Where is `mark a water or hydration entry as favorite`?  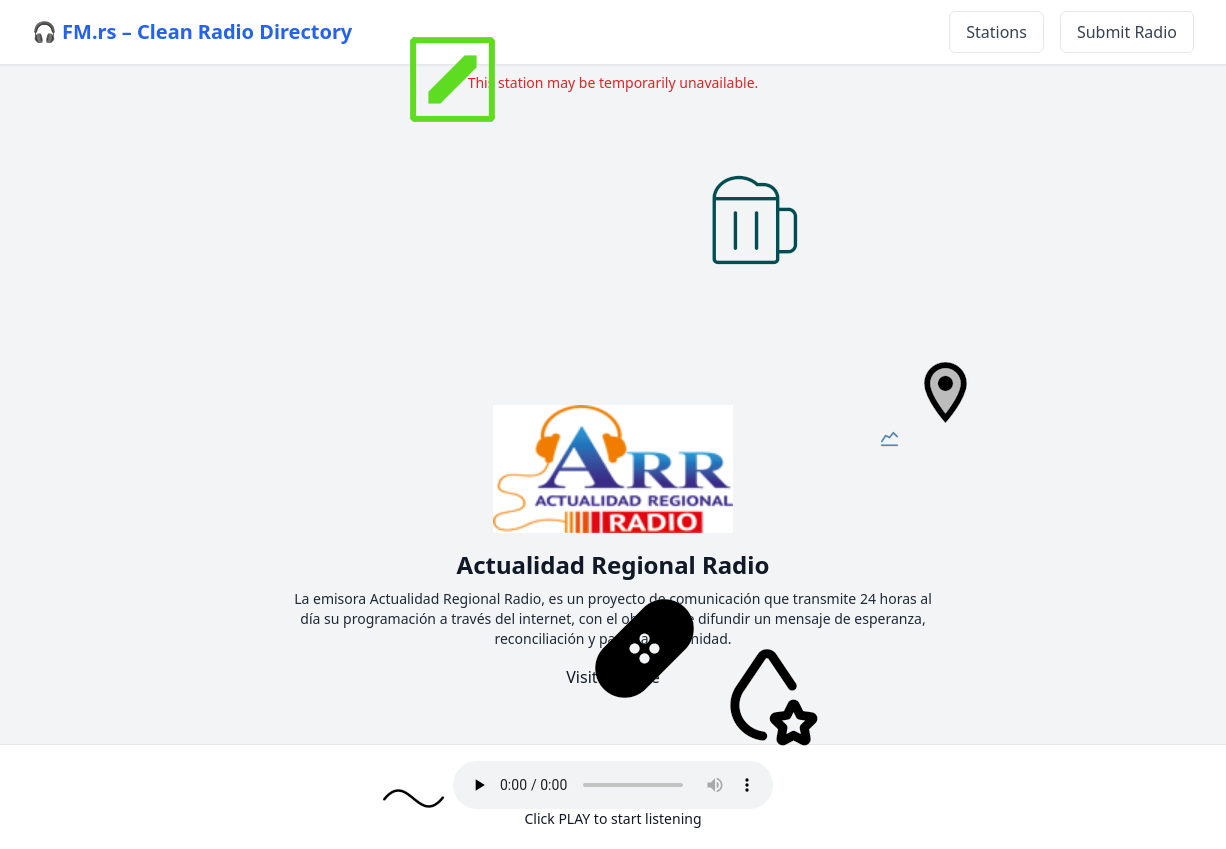
mark a water or hydration entry as favorite is located at coordinates (767, 695).